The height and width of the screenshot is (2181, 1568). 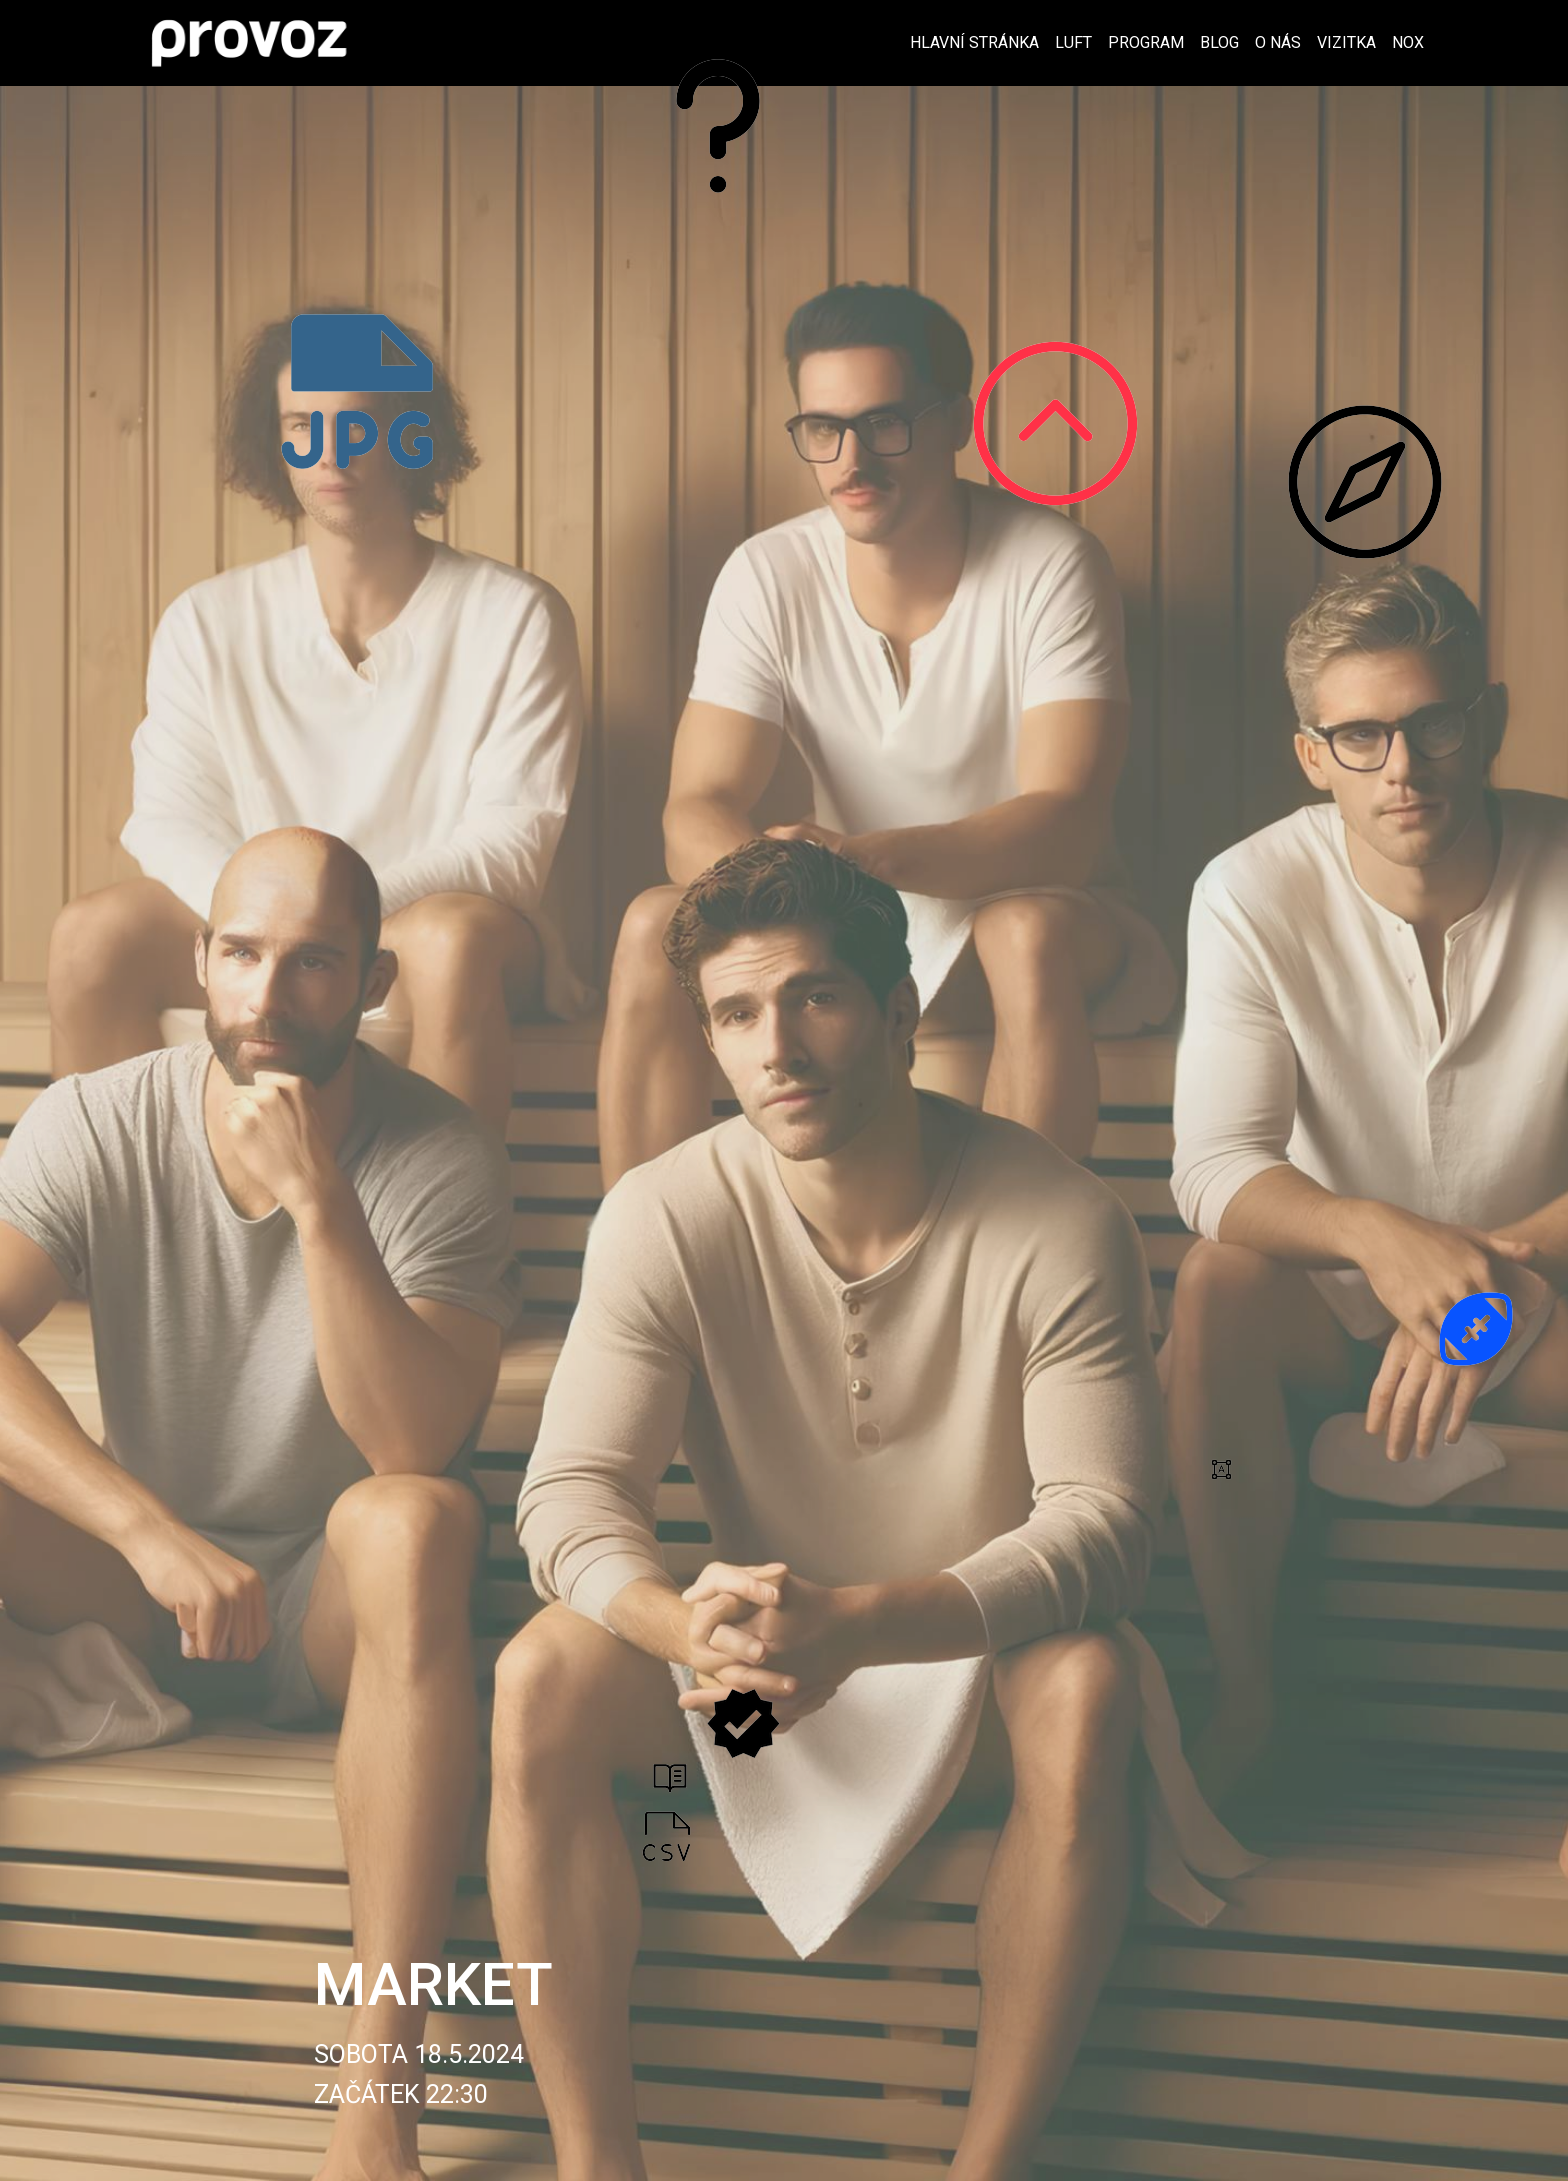 What do you see at coordinates (1055, 423) in the screenshot?
I see `scroll to top of page` at bounding box center [1055, 423].